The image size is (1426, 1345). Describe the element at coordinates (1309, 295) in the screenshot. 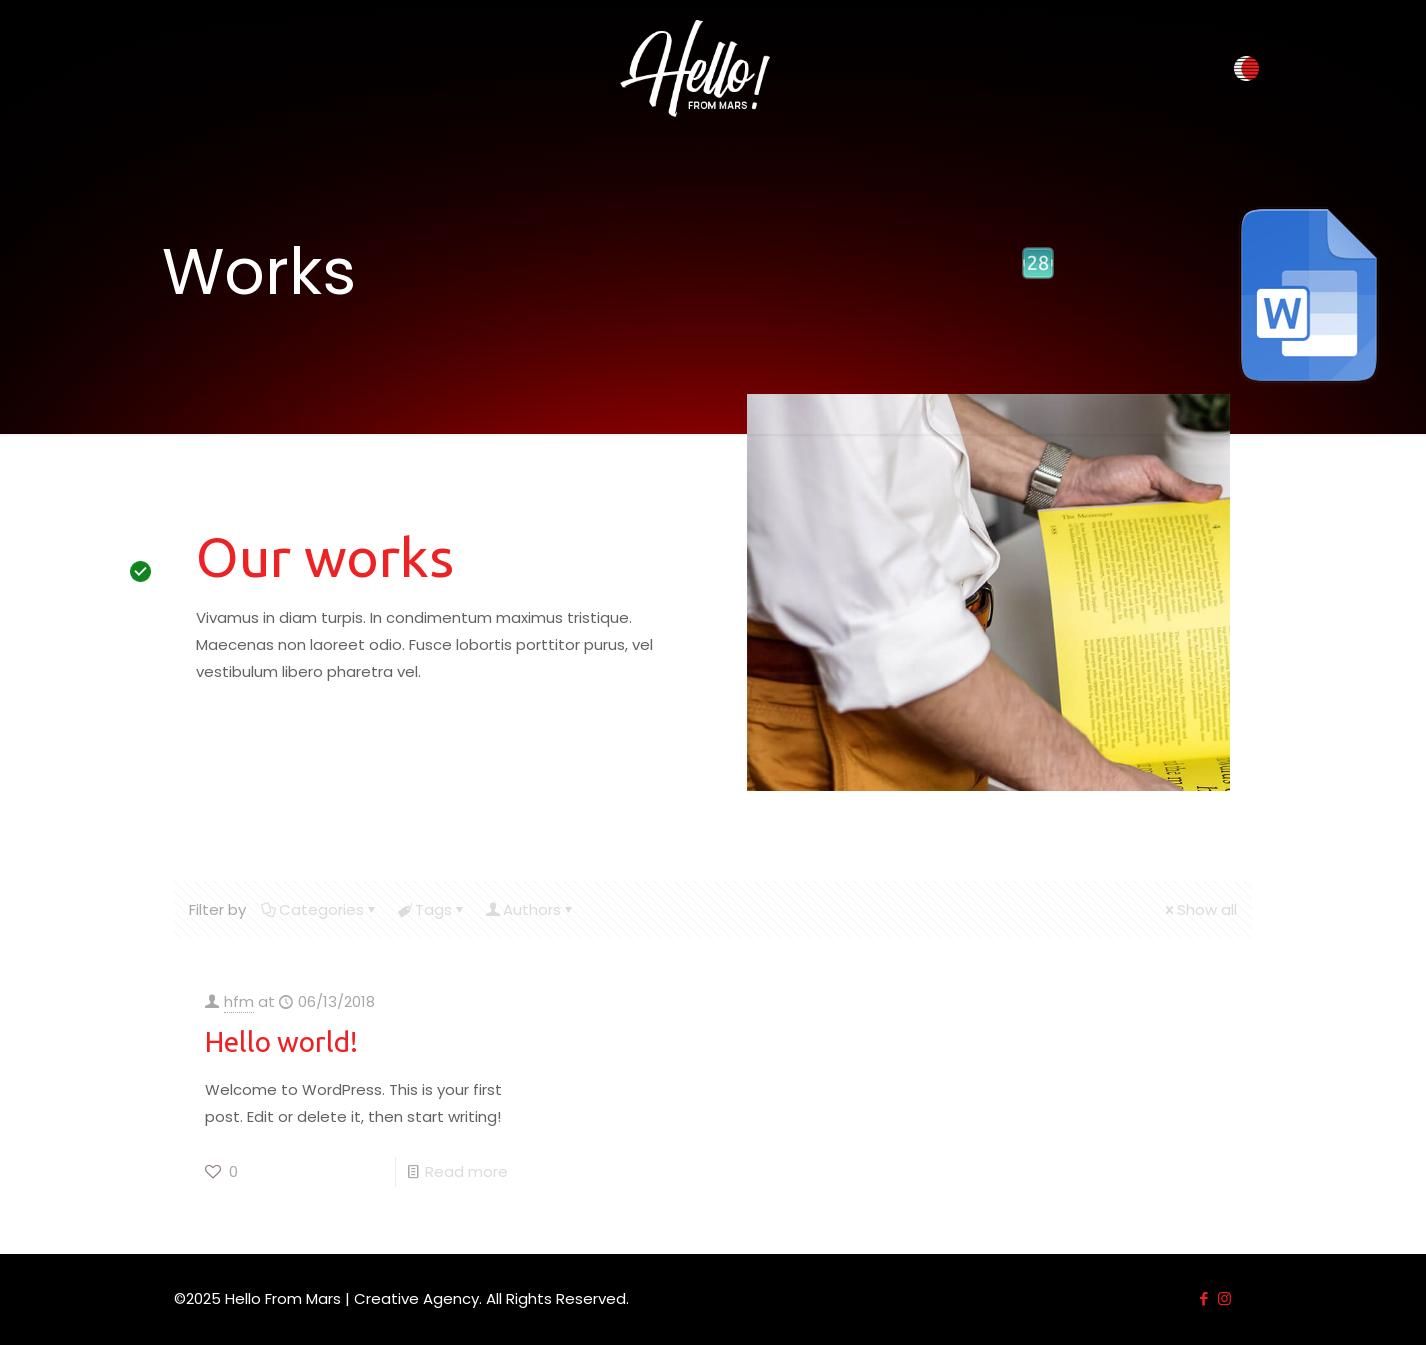

I see `microsoft word document file` at that location.